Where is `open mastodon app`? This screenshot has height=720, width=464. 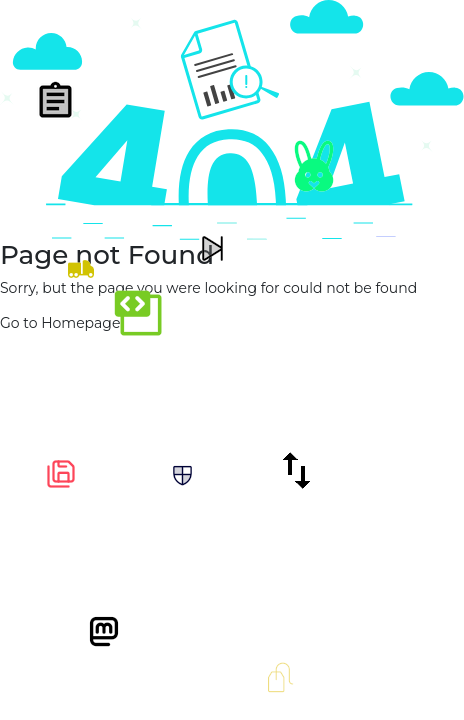 open mastodon app is located at coordinates (104, 631).